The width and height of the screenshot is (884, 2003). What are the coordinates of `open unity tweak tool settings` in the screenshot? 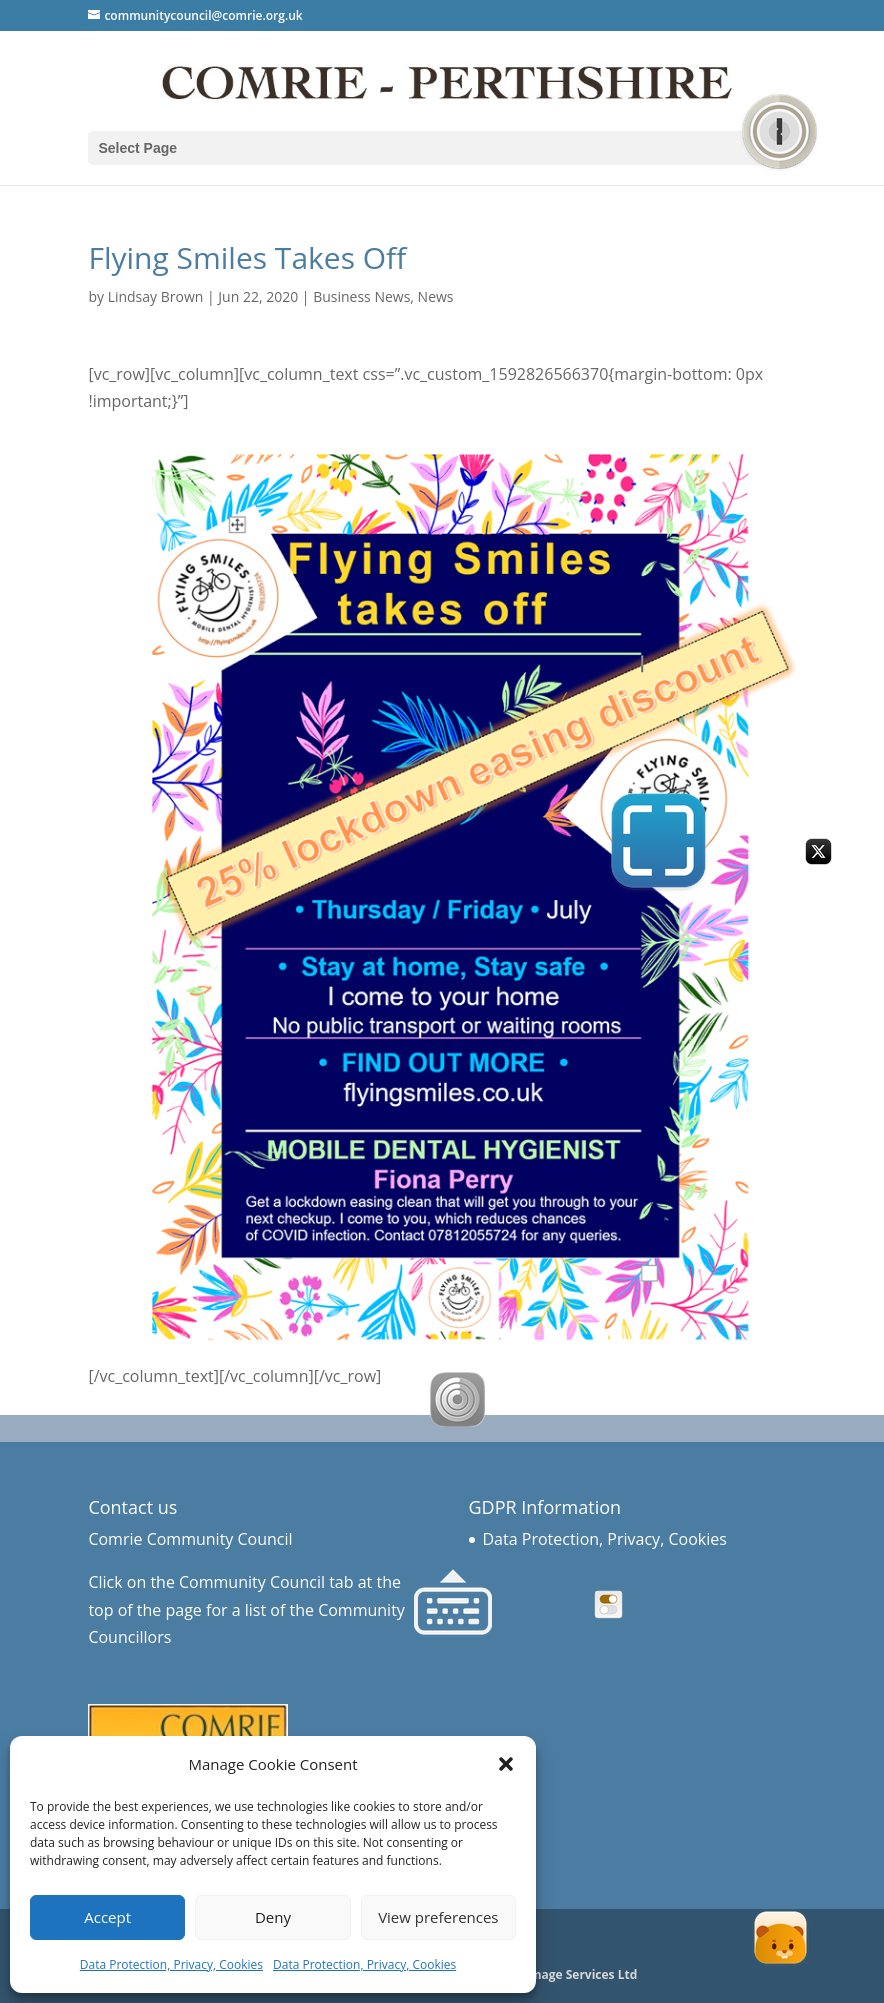 It's located at (608, 1604).